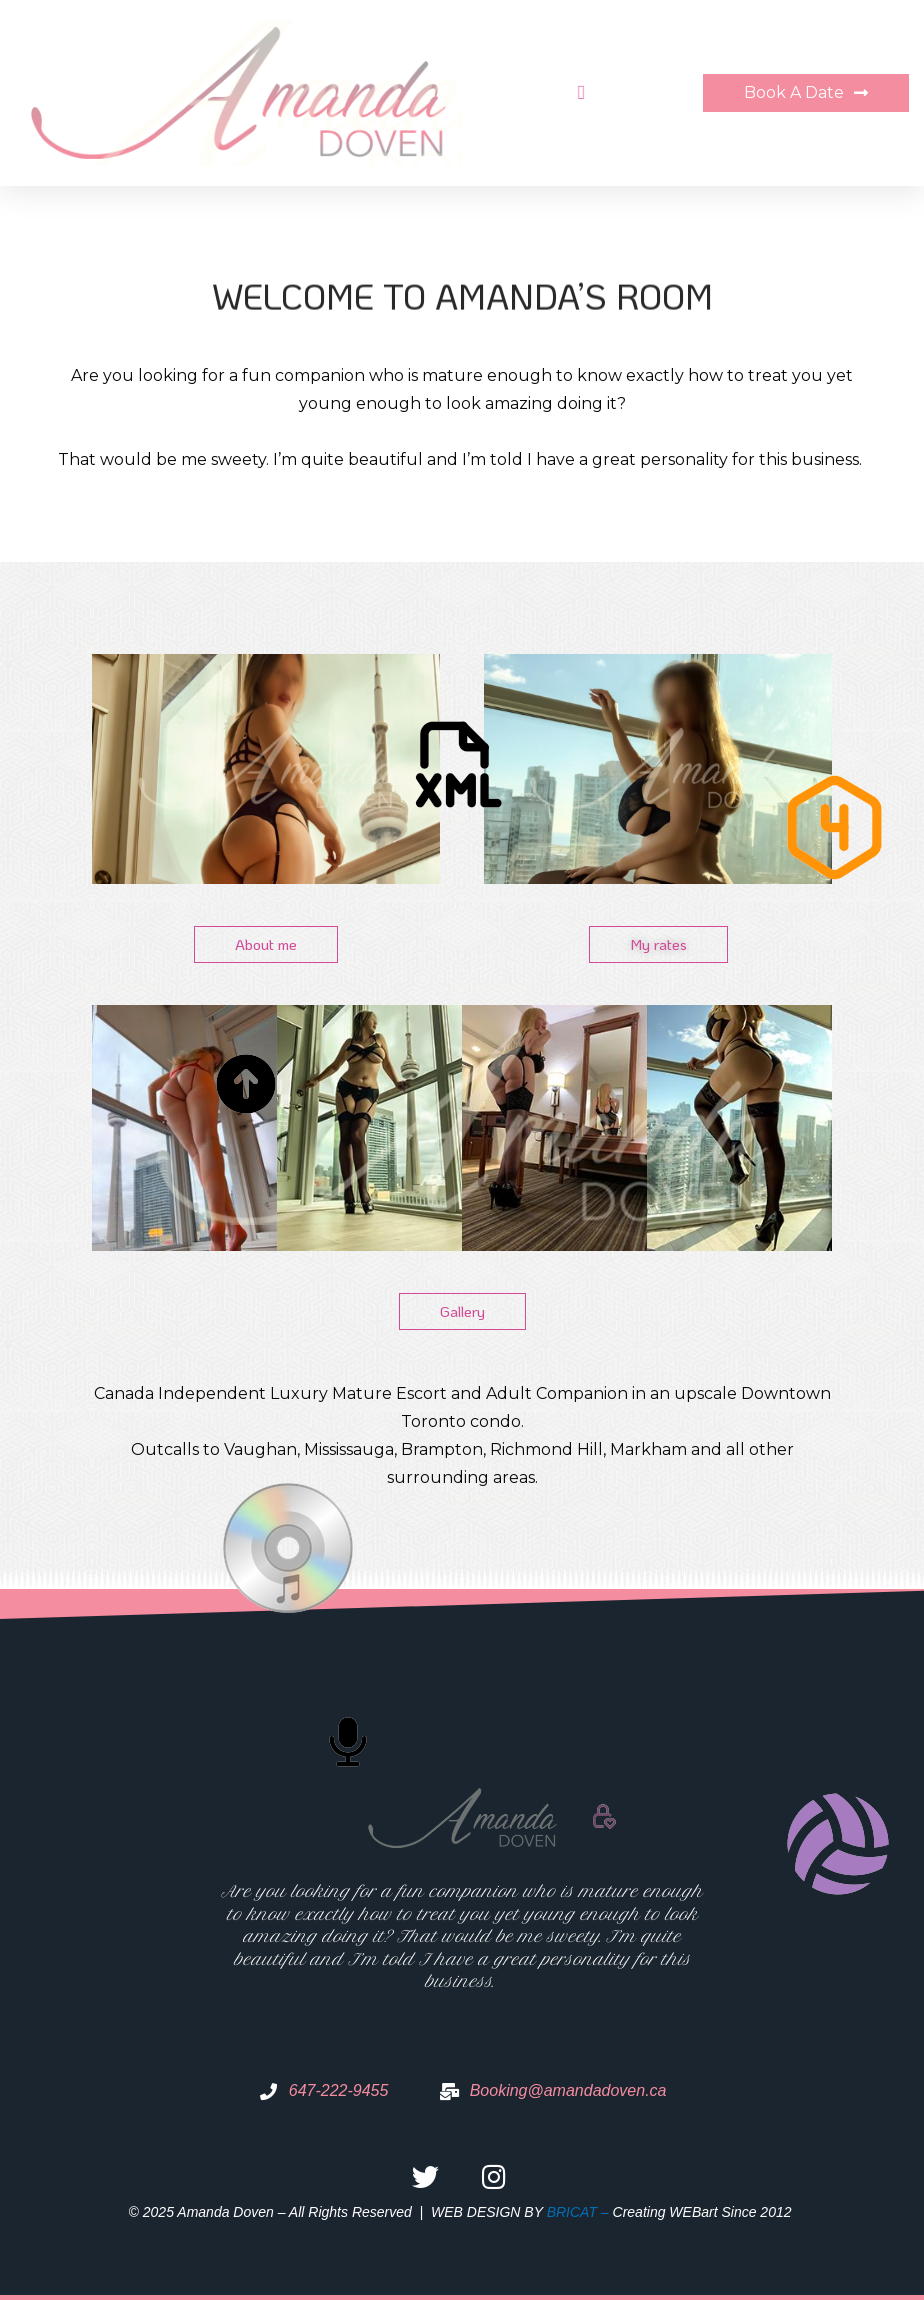 This screenshot has width=924, height=2300. I want to click on tap to start voice input, so click(348, 1743).